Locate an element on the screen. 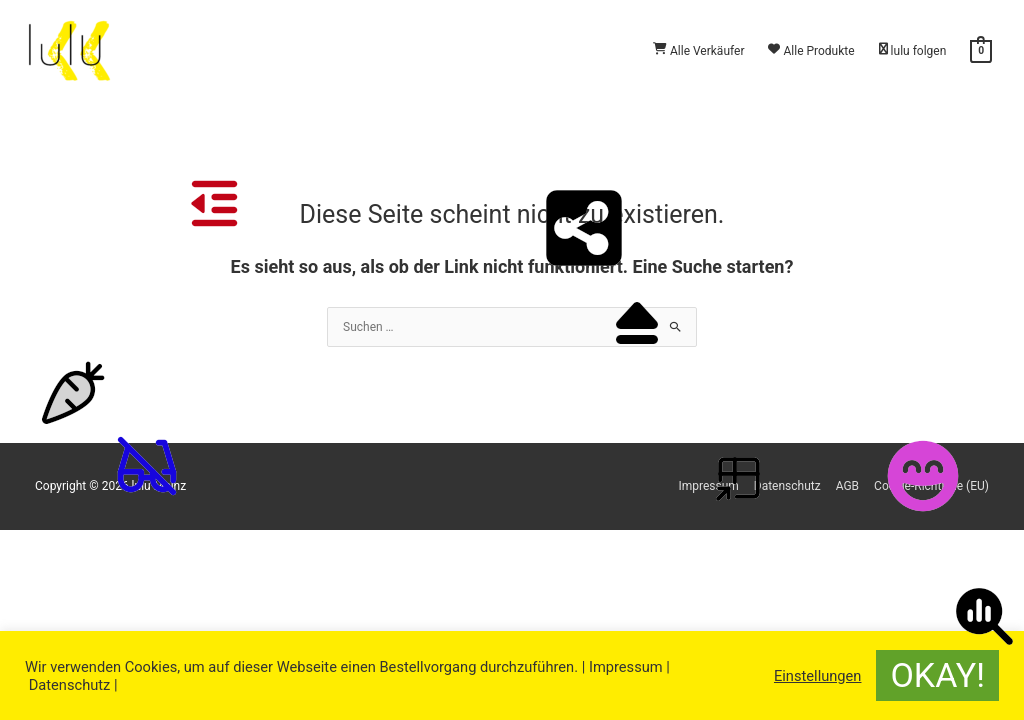 The image size is (1024, 720). browse vegetable or produce category is located at coordinates (72, 394).